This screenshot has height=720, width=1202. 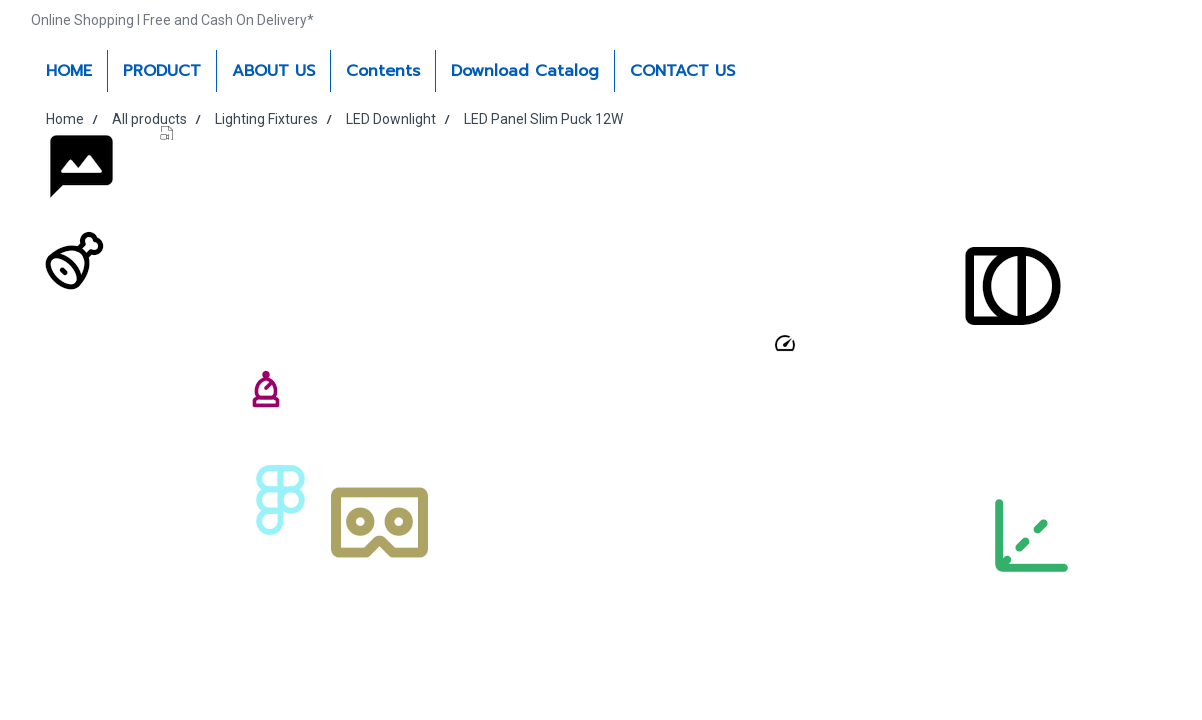 What do you see at coordinates (785, 343) in the screenshot?
I see `adjust playback speed` at bounding box center [785, 343].